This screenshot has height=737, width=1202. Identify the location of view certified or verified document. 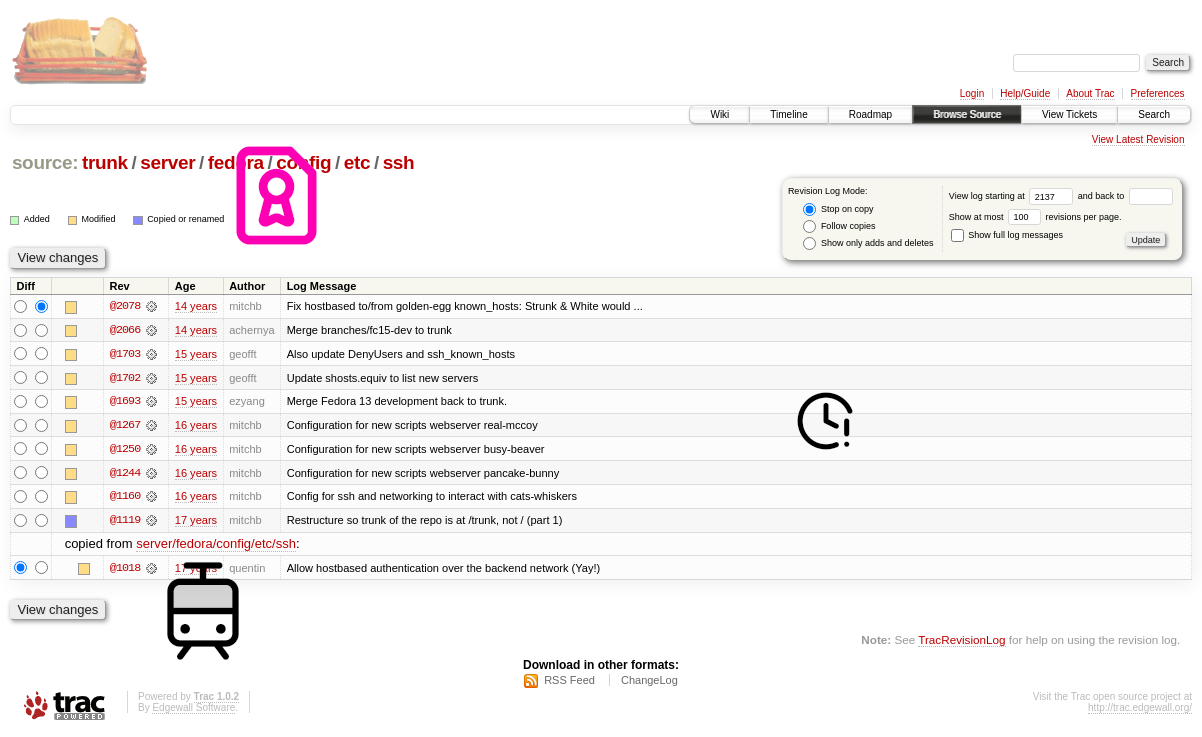
(276, 195).